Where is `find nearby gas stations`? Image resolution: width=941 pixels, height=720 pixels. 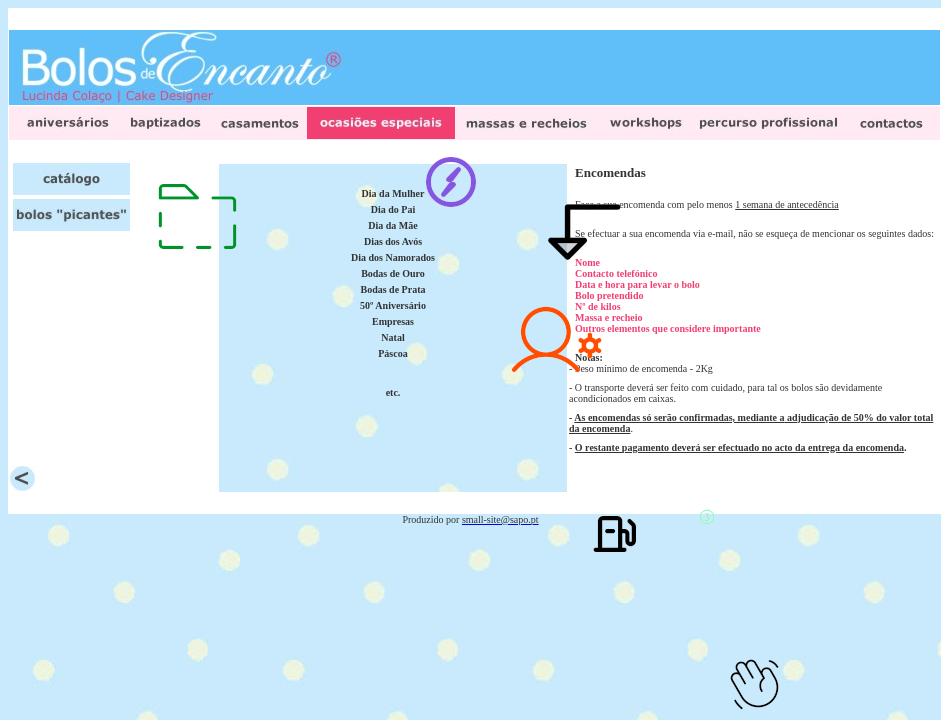
find nearby gas stations is located at coordinates (613, 534).